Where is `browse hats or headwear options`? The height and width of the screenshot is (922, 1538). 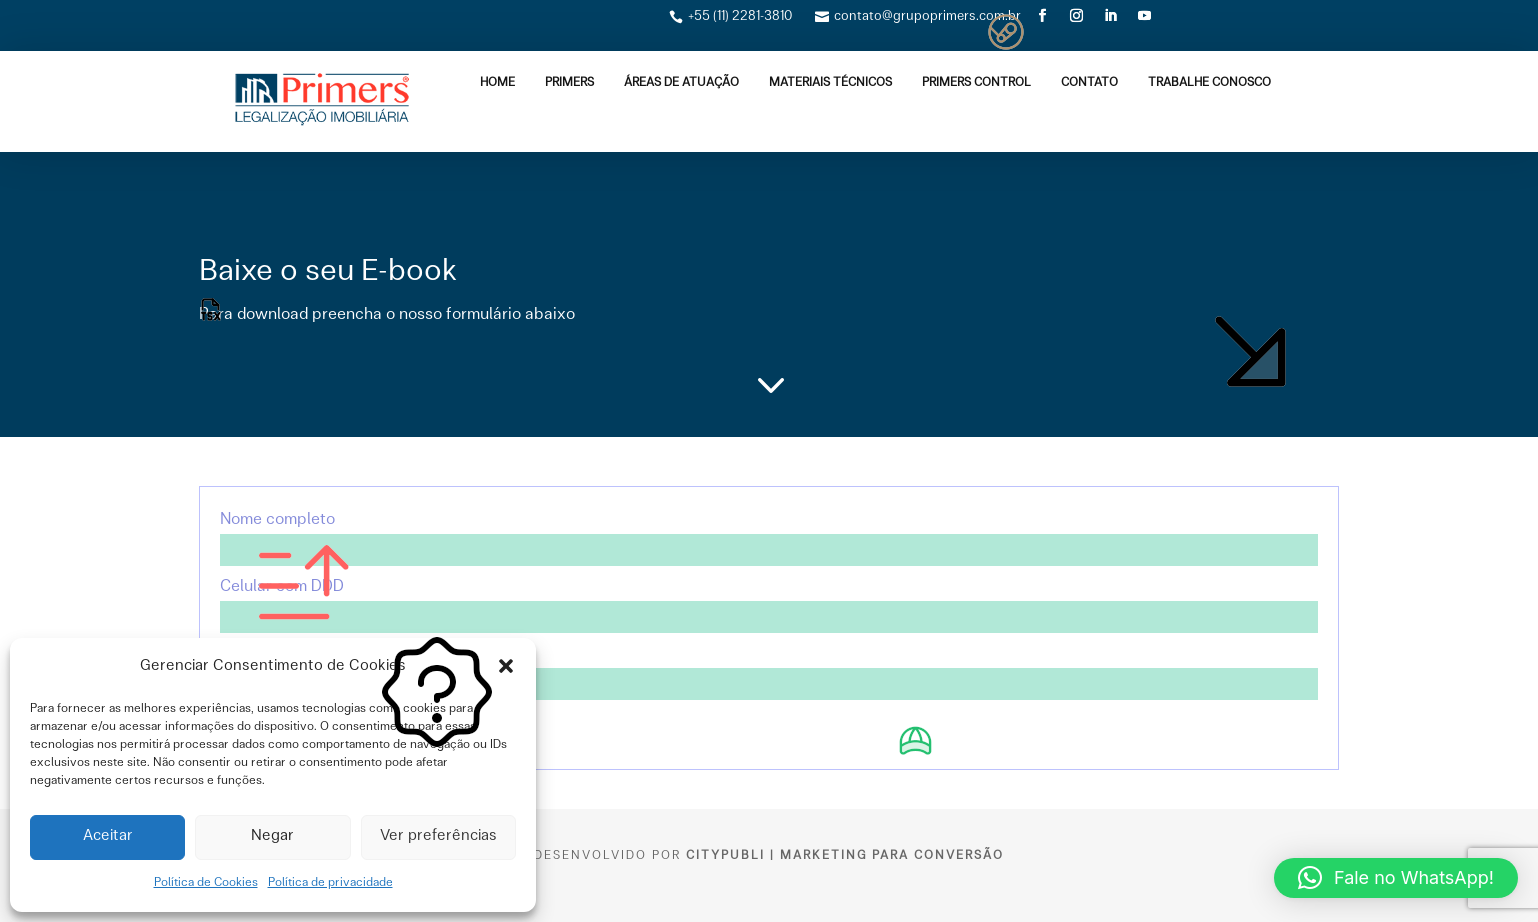 browse hats or headwear options is located at coordinates (915, 742).